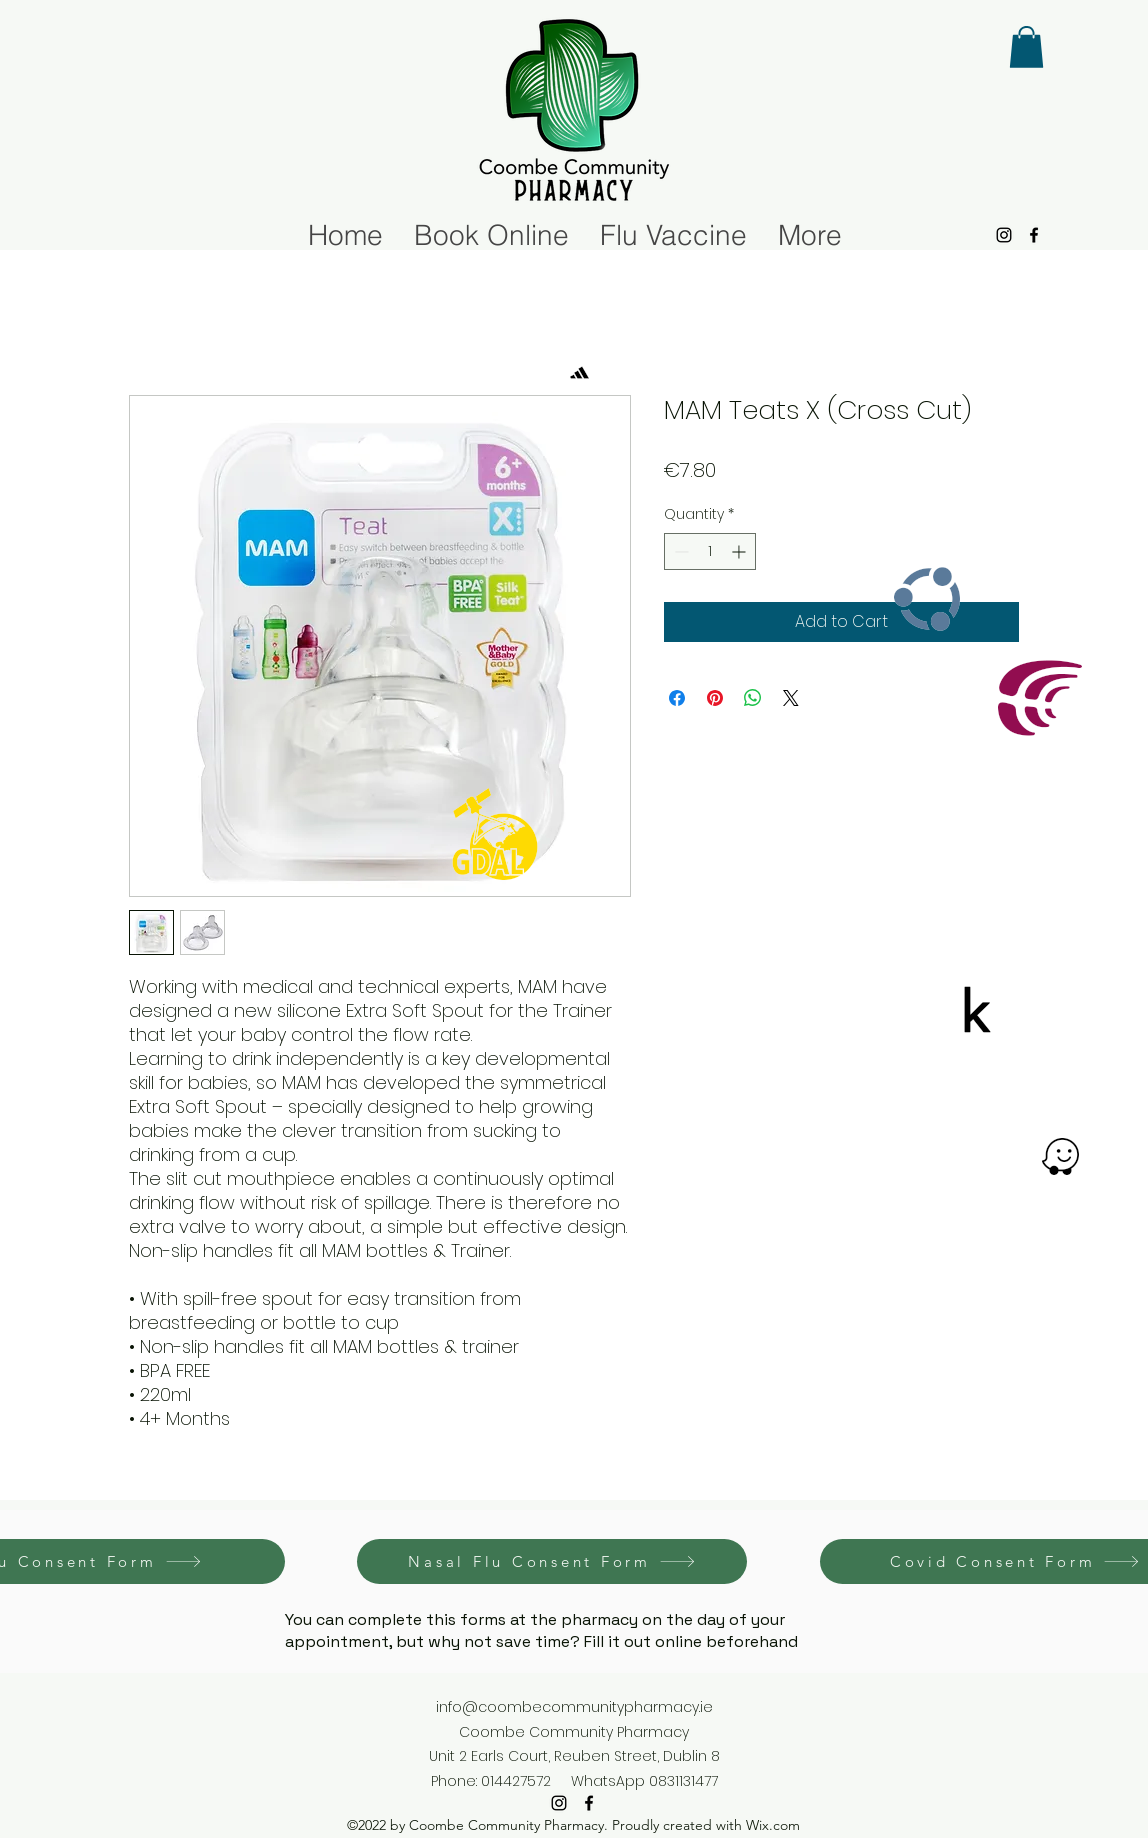  Describe the element at coordinates (579, 372) in the screenshot. I see `adidas brand logo` at that location.